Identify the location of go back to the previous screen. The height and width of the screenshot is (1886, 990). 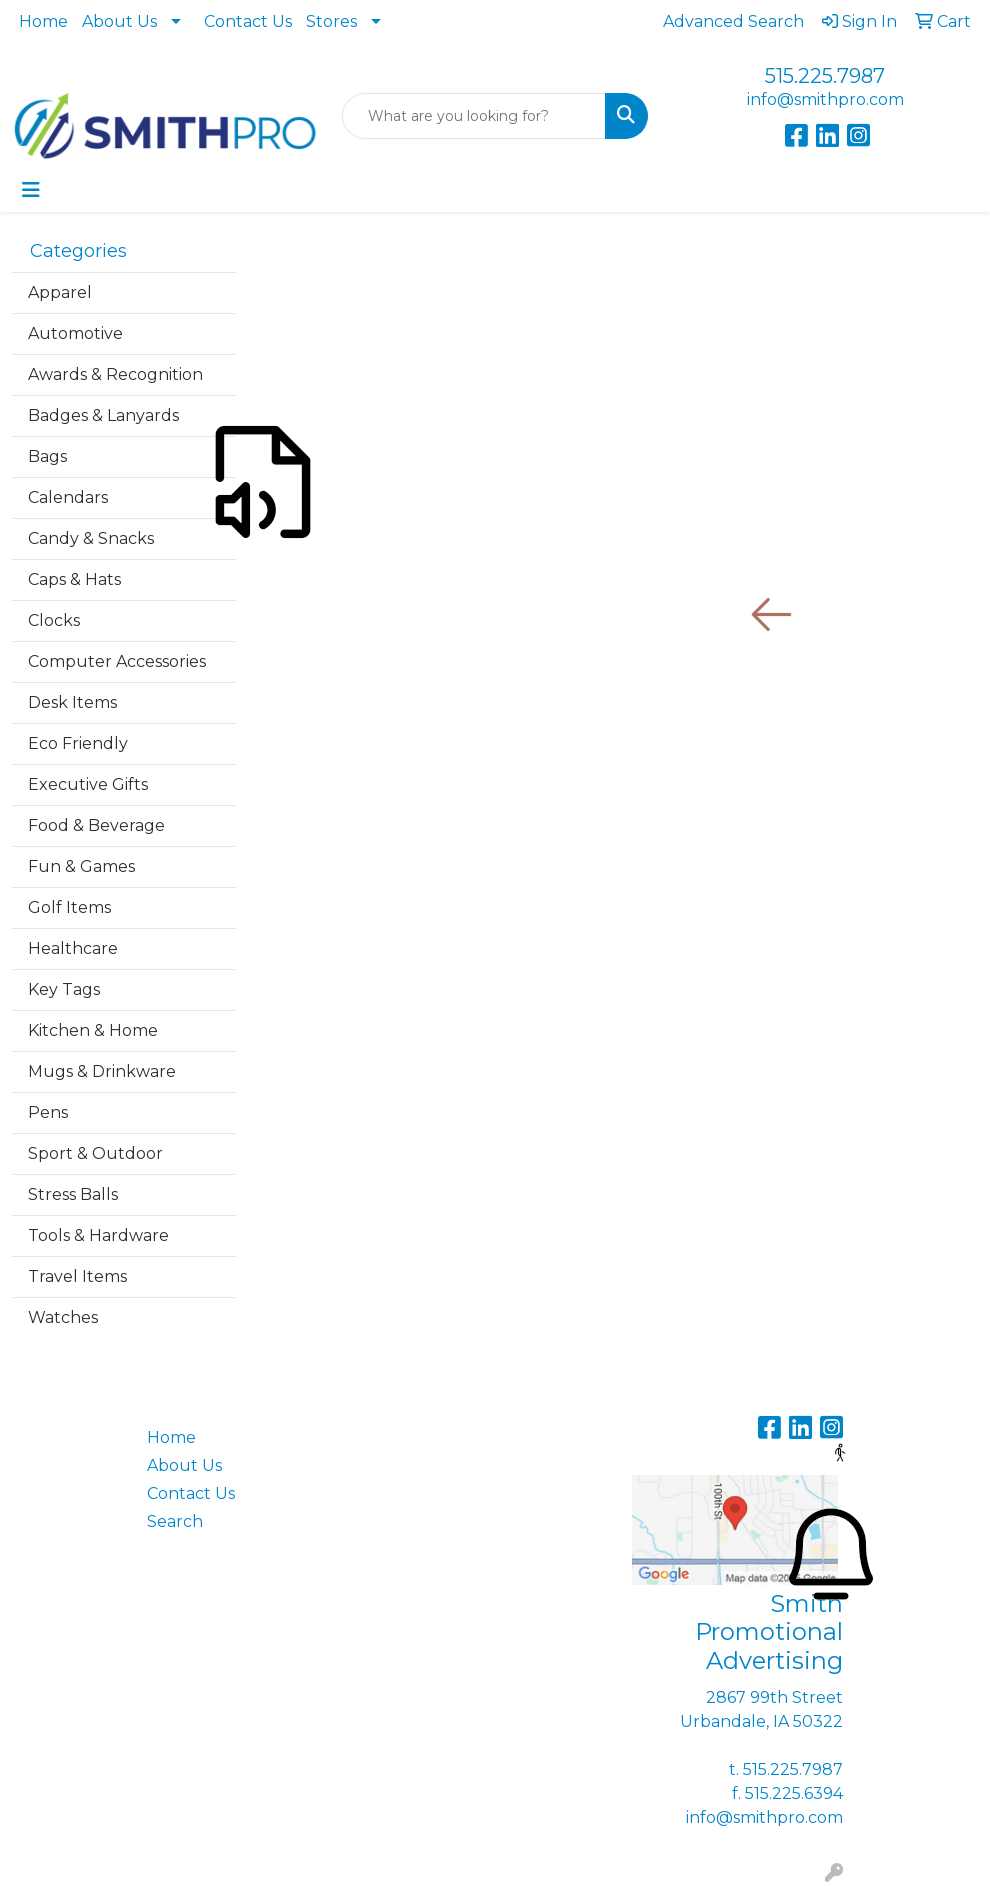
(771, 614).